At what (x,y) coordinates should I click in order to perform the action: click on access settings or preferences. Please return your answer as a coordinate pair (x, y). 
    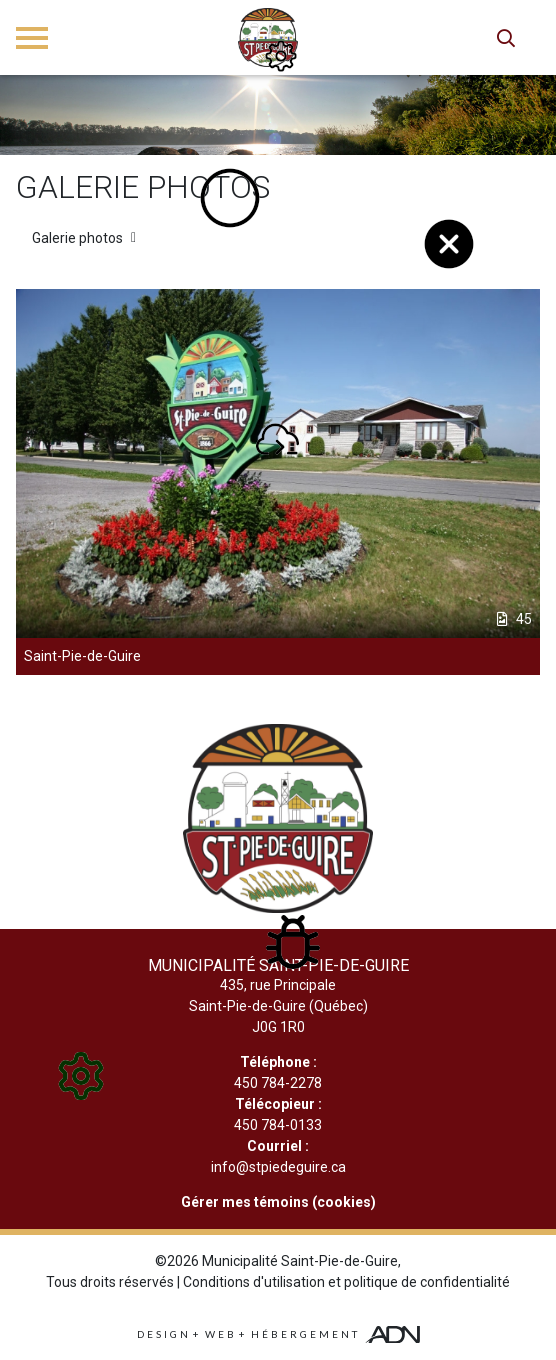
    Looking at the image, I should click on (81, 1076).